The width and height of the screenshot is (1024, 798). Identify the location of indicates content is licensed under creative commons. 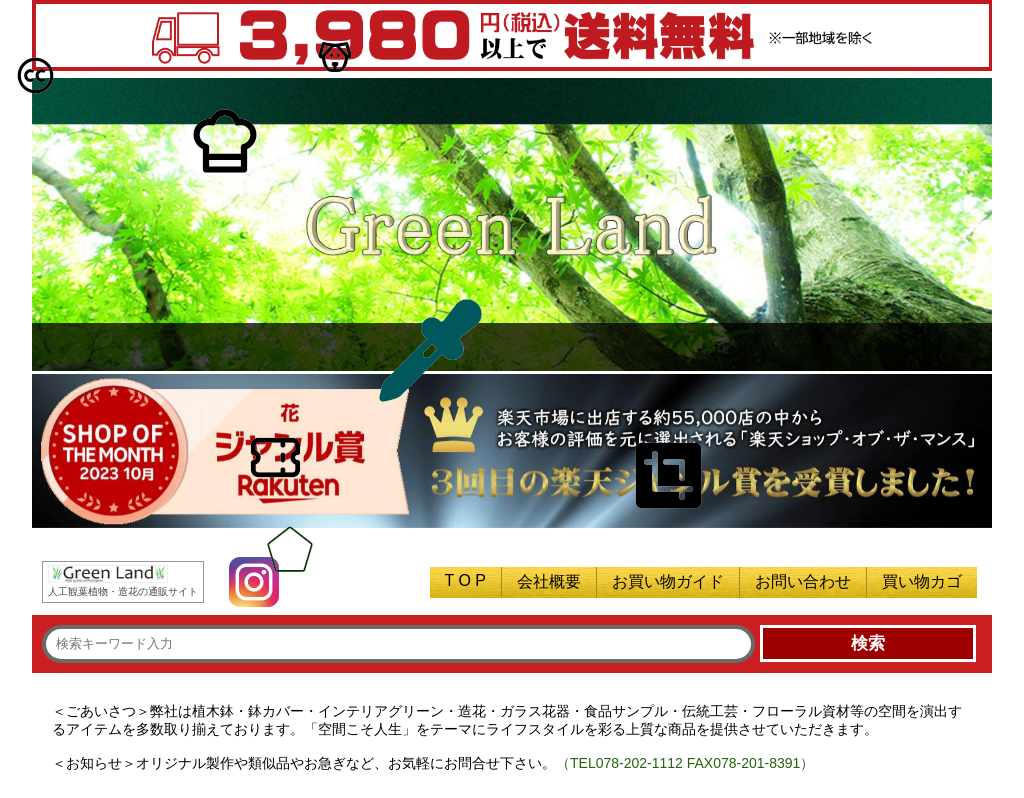
(35, 75).